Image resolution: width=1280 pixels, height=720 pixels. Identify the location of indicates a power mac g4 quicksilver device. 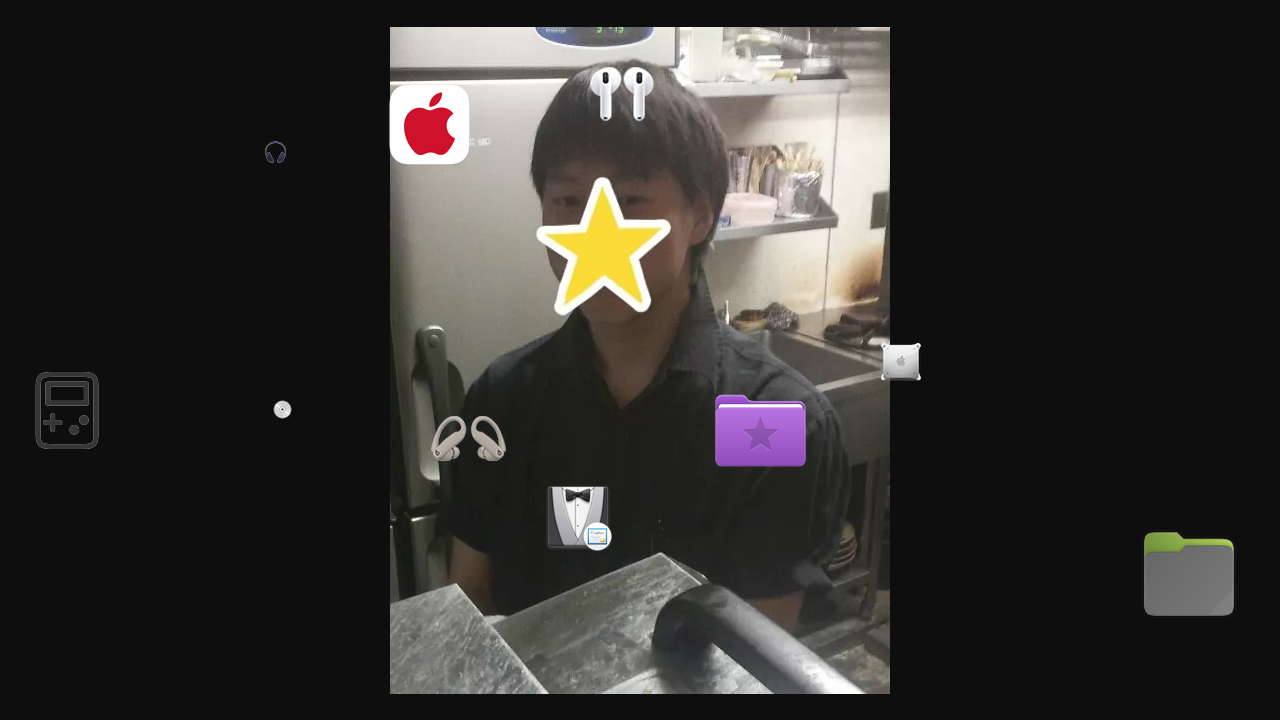
(901, 361).